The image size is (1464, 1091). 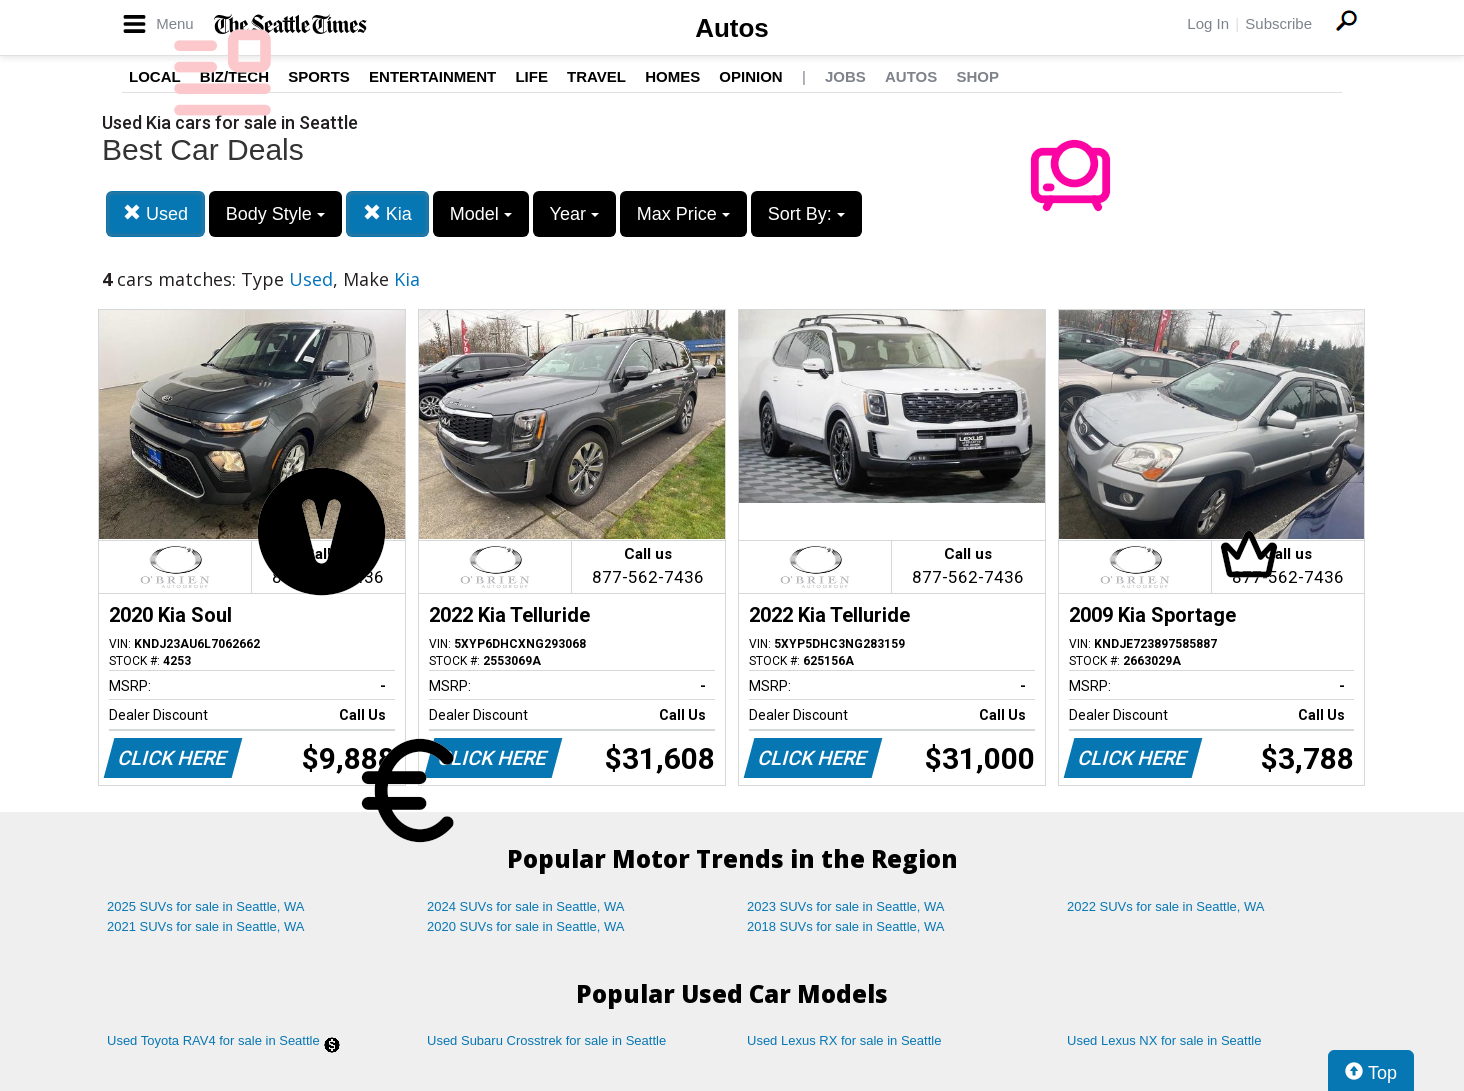 What do you see at coordinates (1249, 557) in the screenshot?
I see `indicates premium or VIP membership status` at bounding box center [1249, 557].